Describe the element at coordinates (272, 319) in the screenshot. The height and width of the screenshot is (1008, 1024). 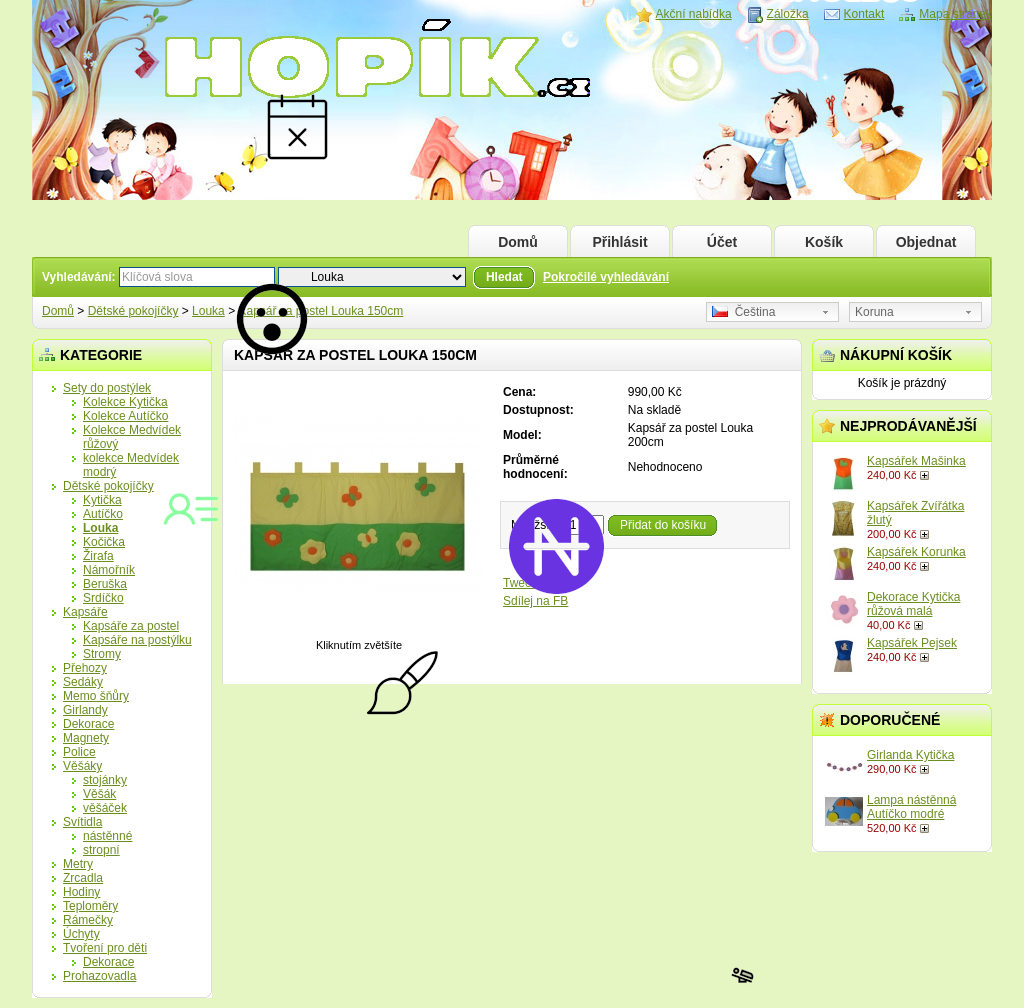
I see `indicates a surprise or unexpected event notification` at that location.